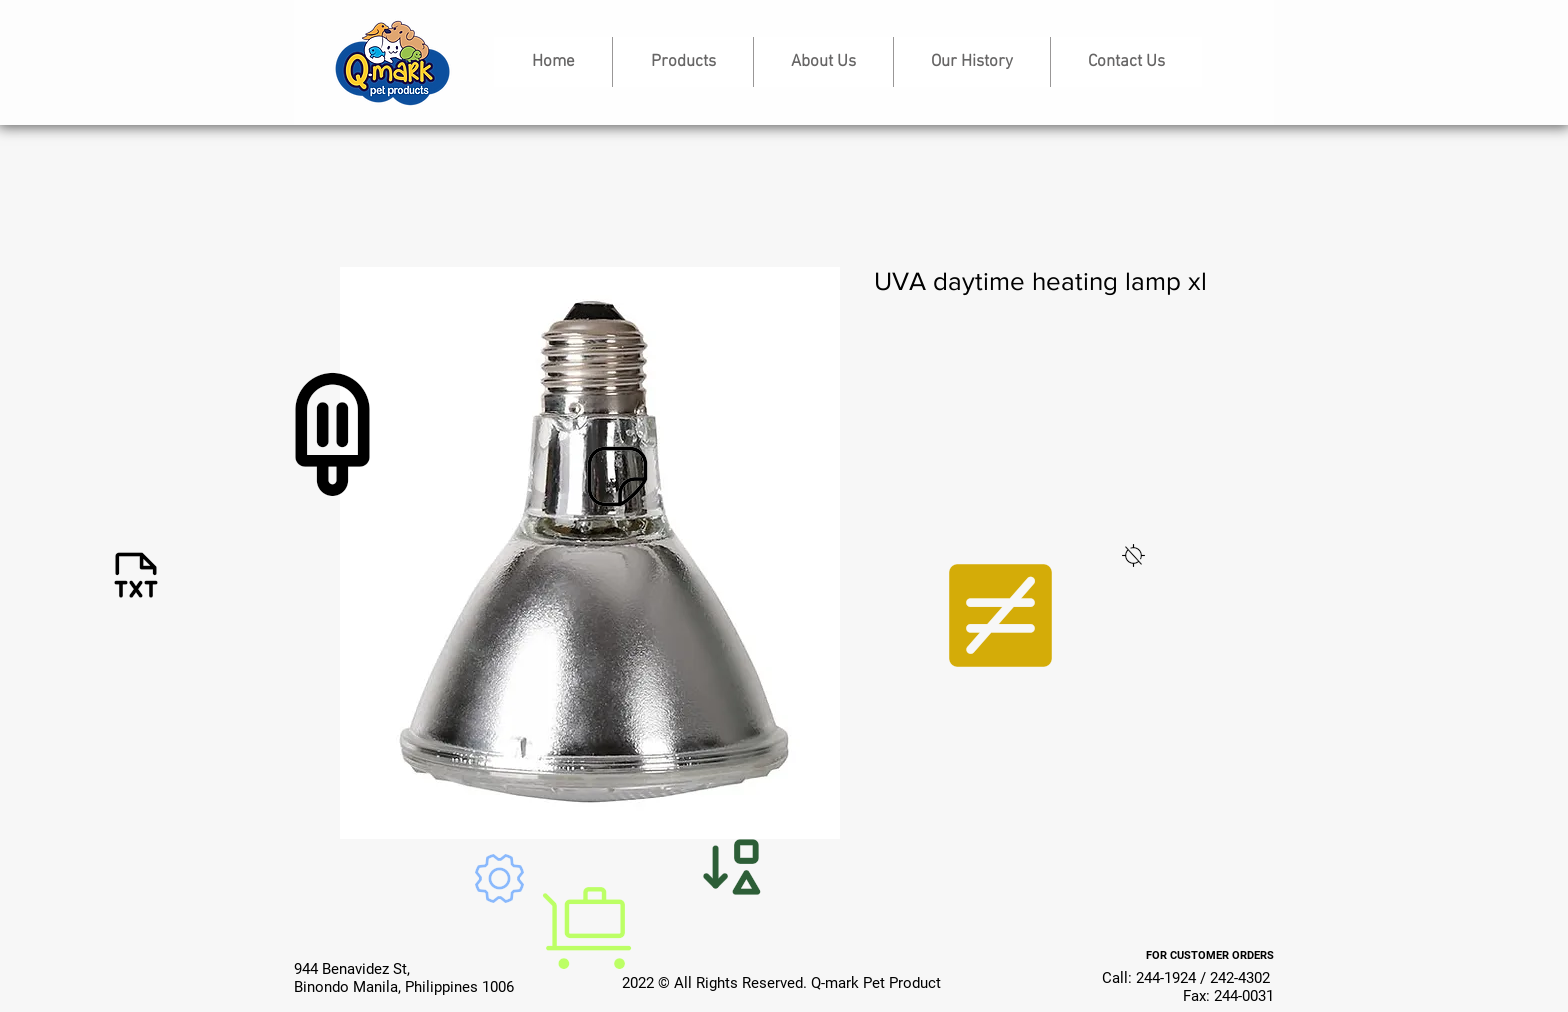  What do you see at coordinates (136, 577) in the screenshot?
I see `open a text file` at bounding box center [136, 577].